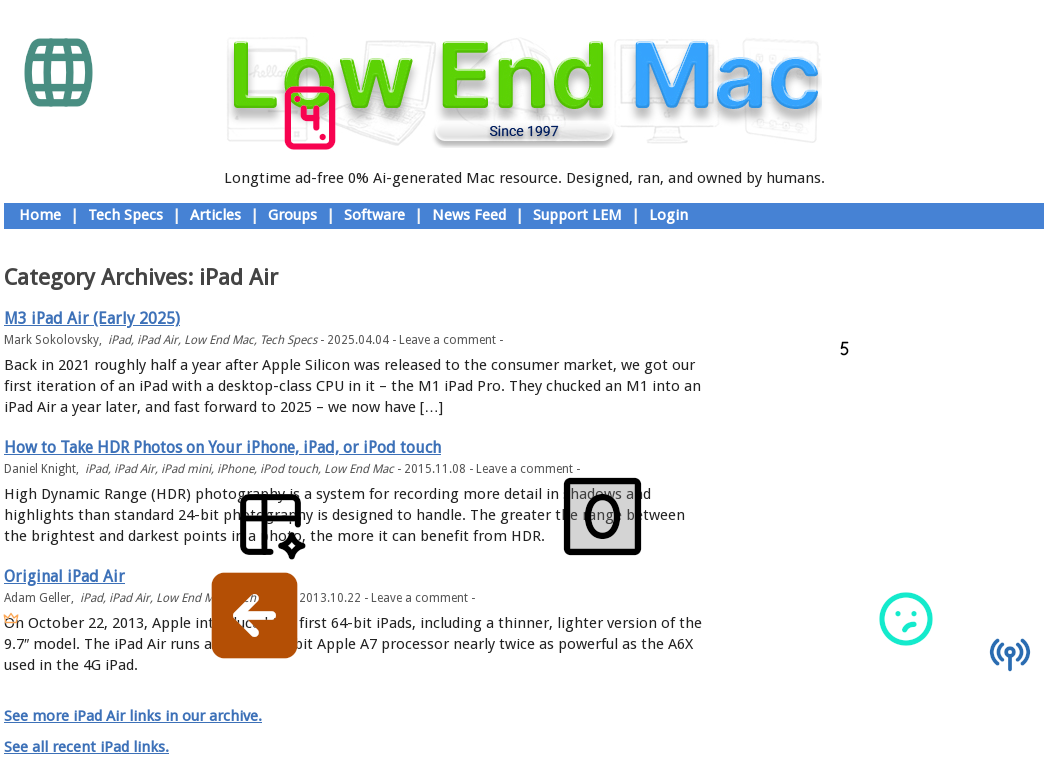  What do you see at coordinates (58, 72) in the screenshot?
I see `view inventory or storage items` at bounding box center [58, 72].